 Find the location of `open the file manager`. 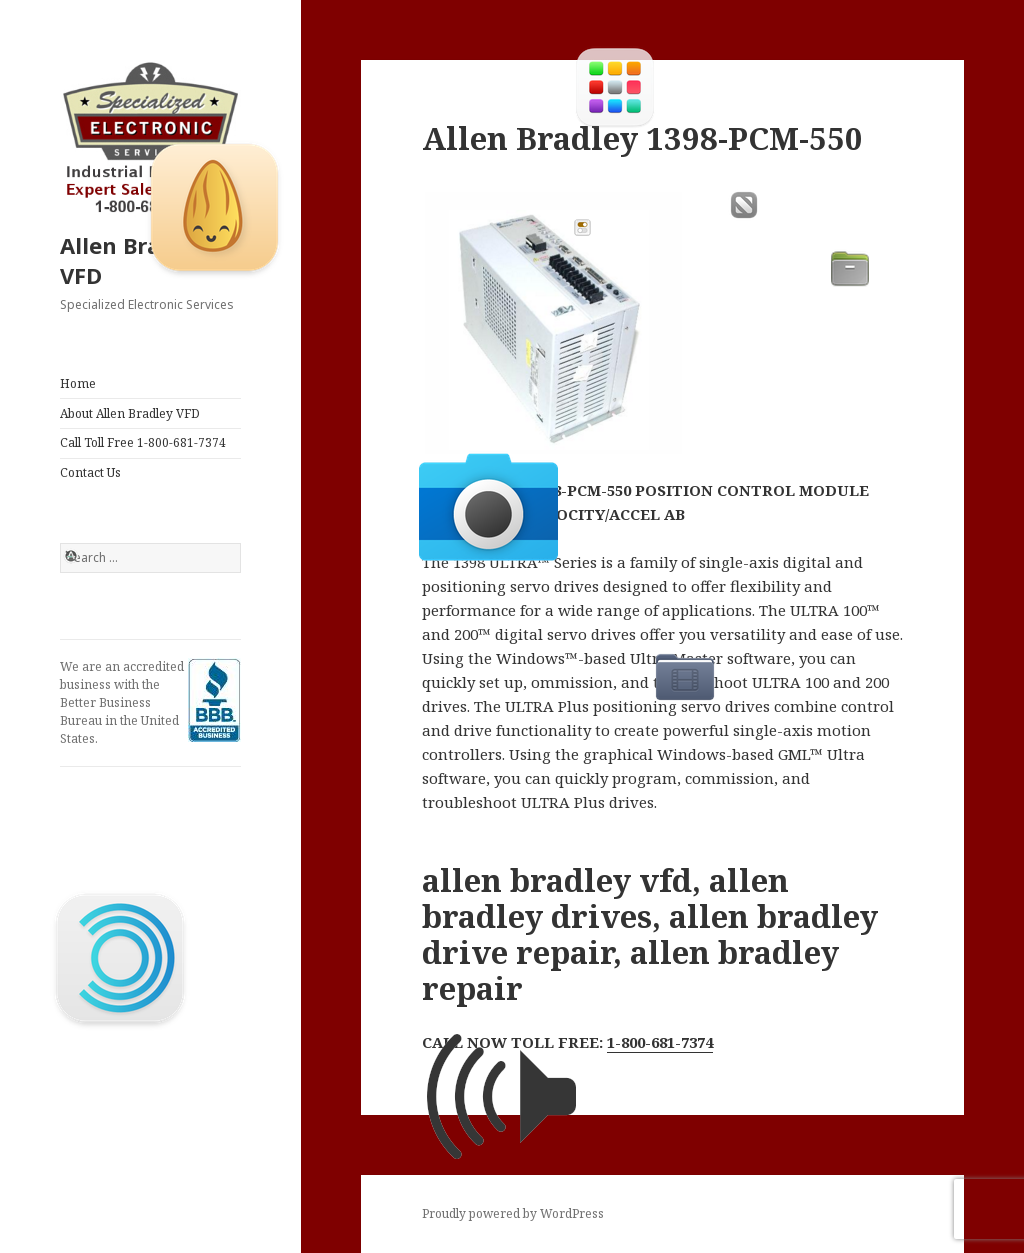

open the file manager is located at coordinates (850, 268).